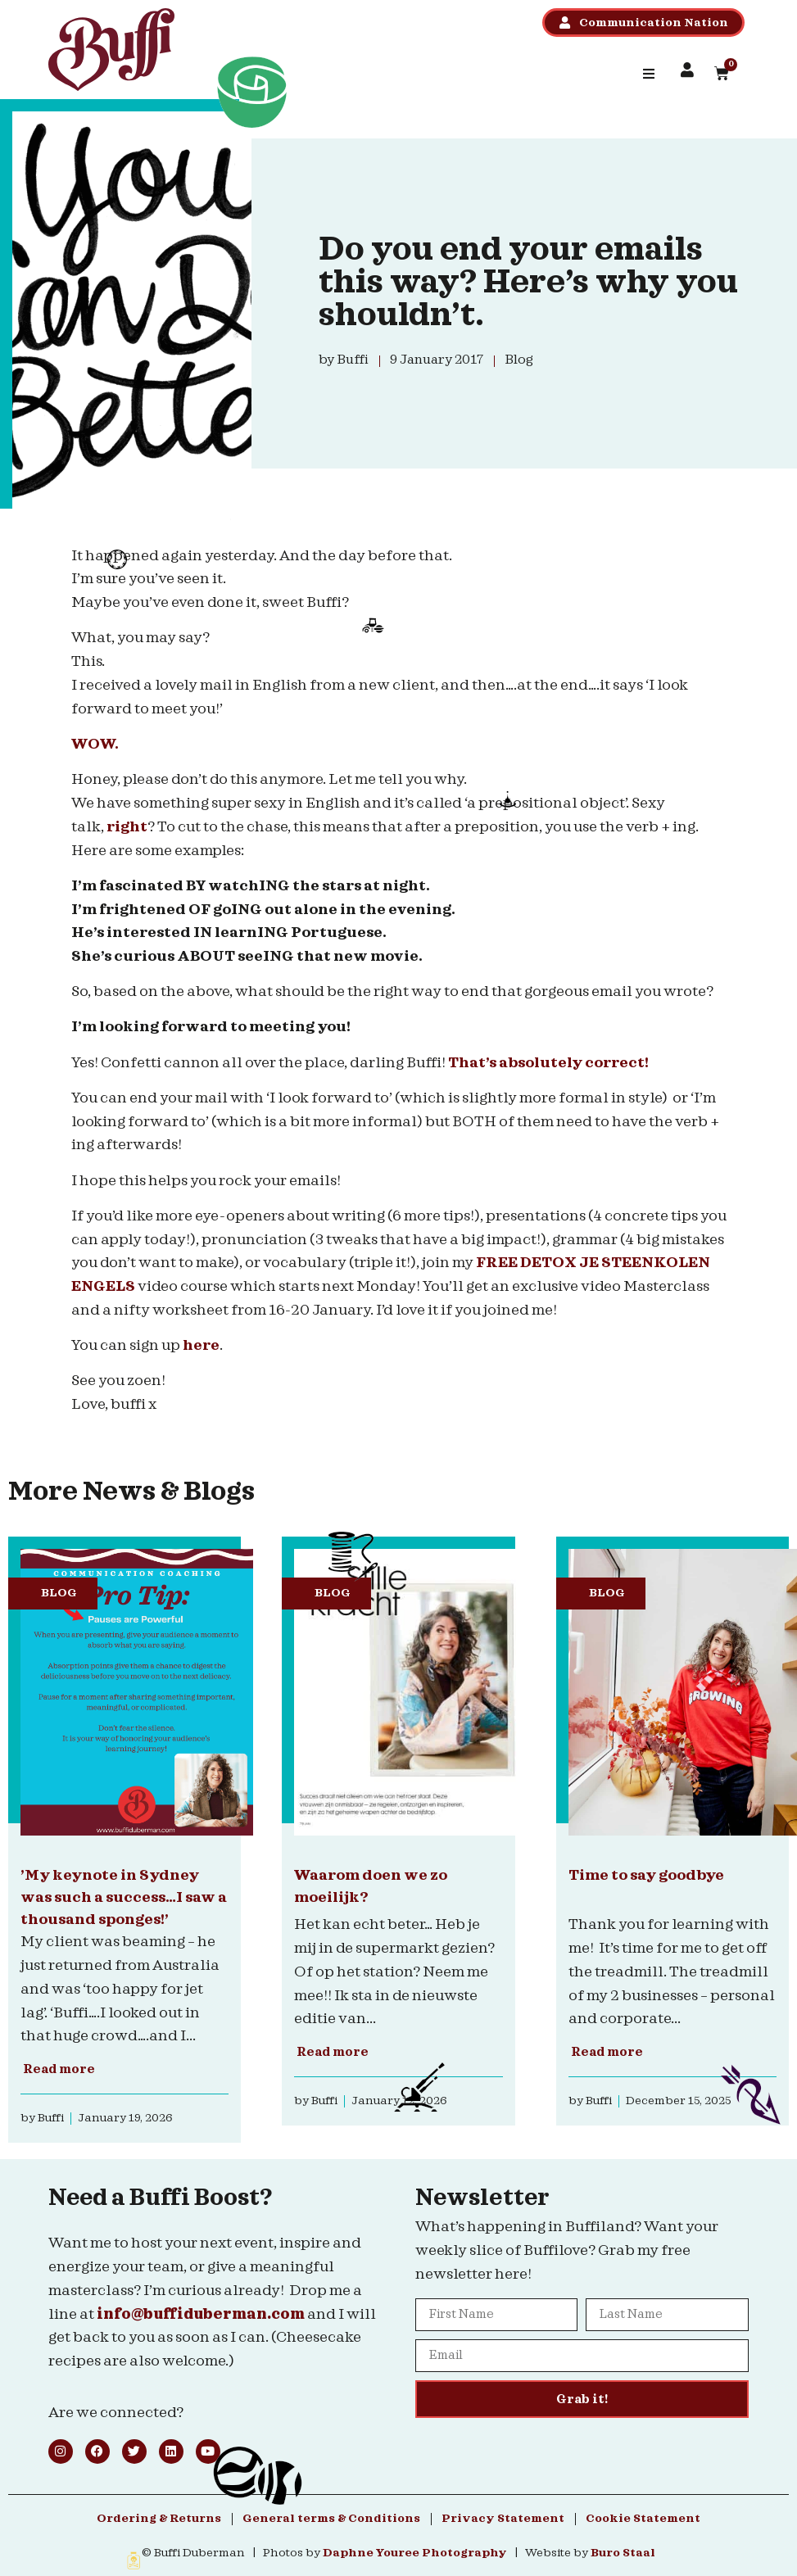 Image resolution: width=797 pixels, height=2576 pixels. I want to click on select chakram as your weapon, so click(117, 559).